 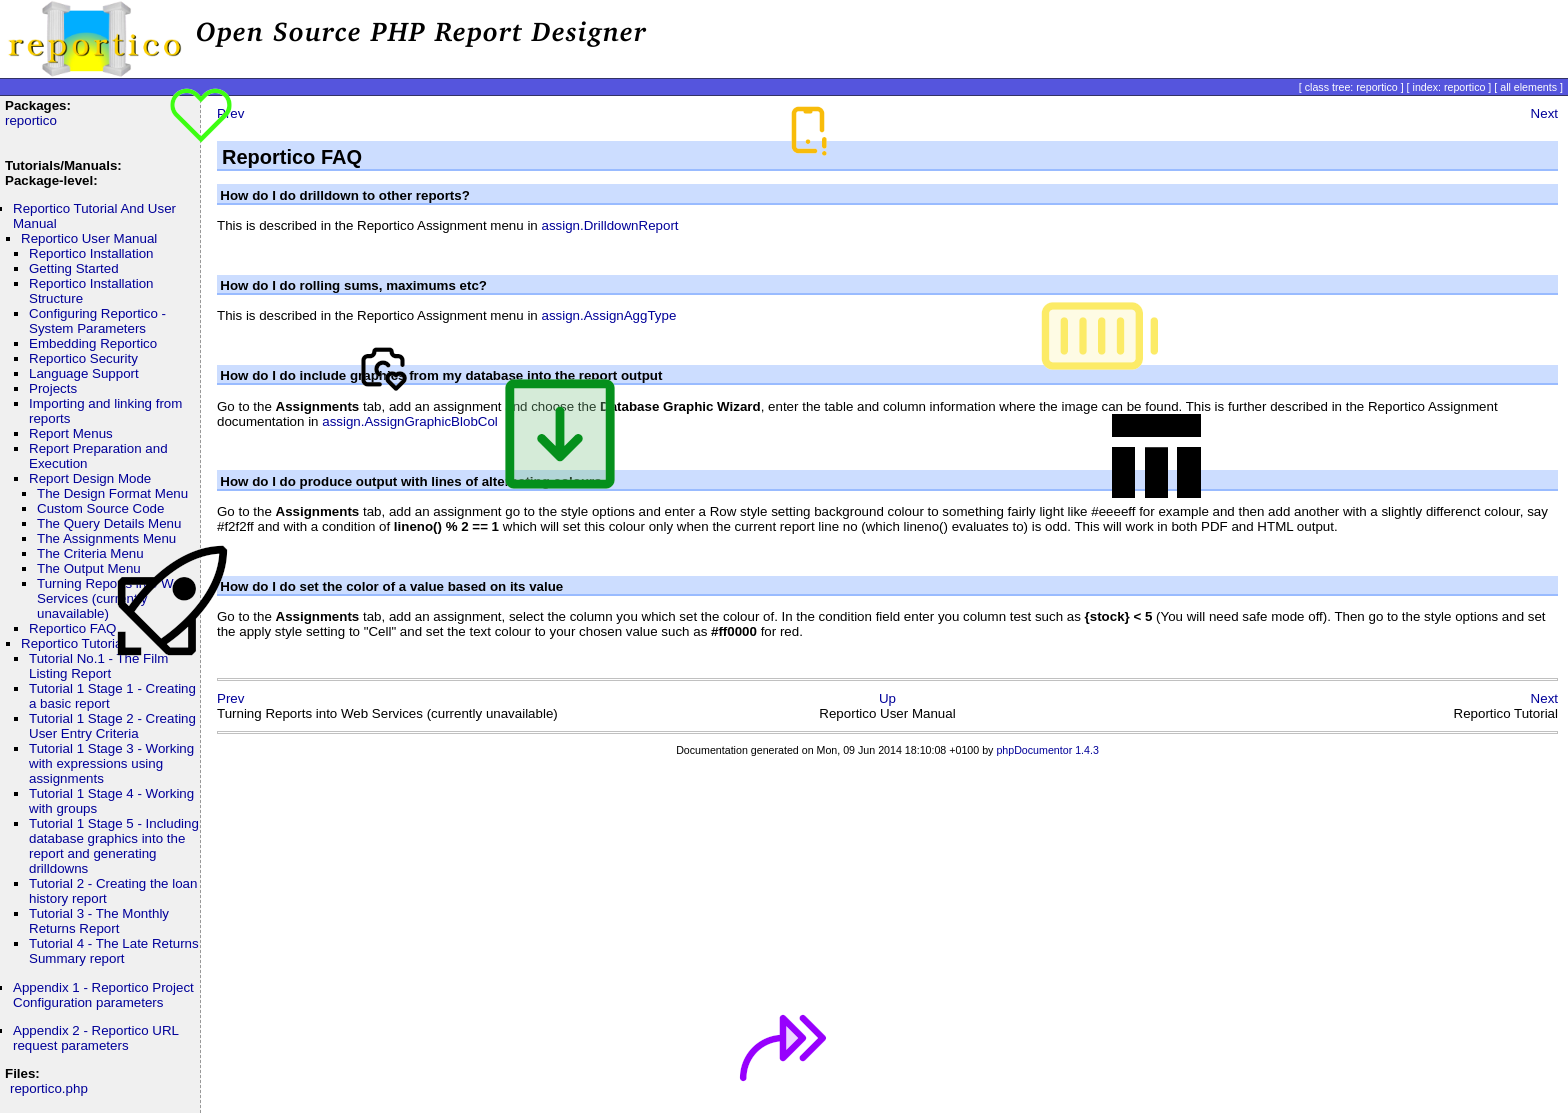 I want to click on view data in table format, so click(x=1154, y=456).